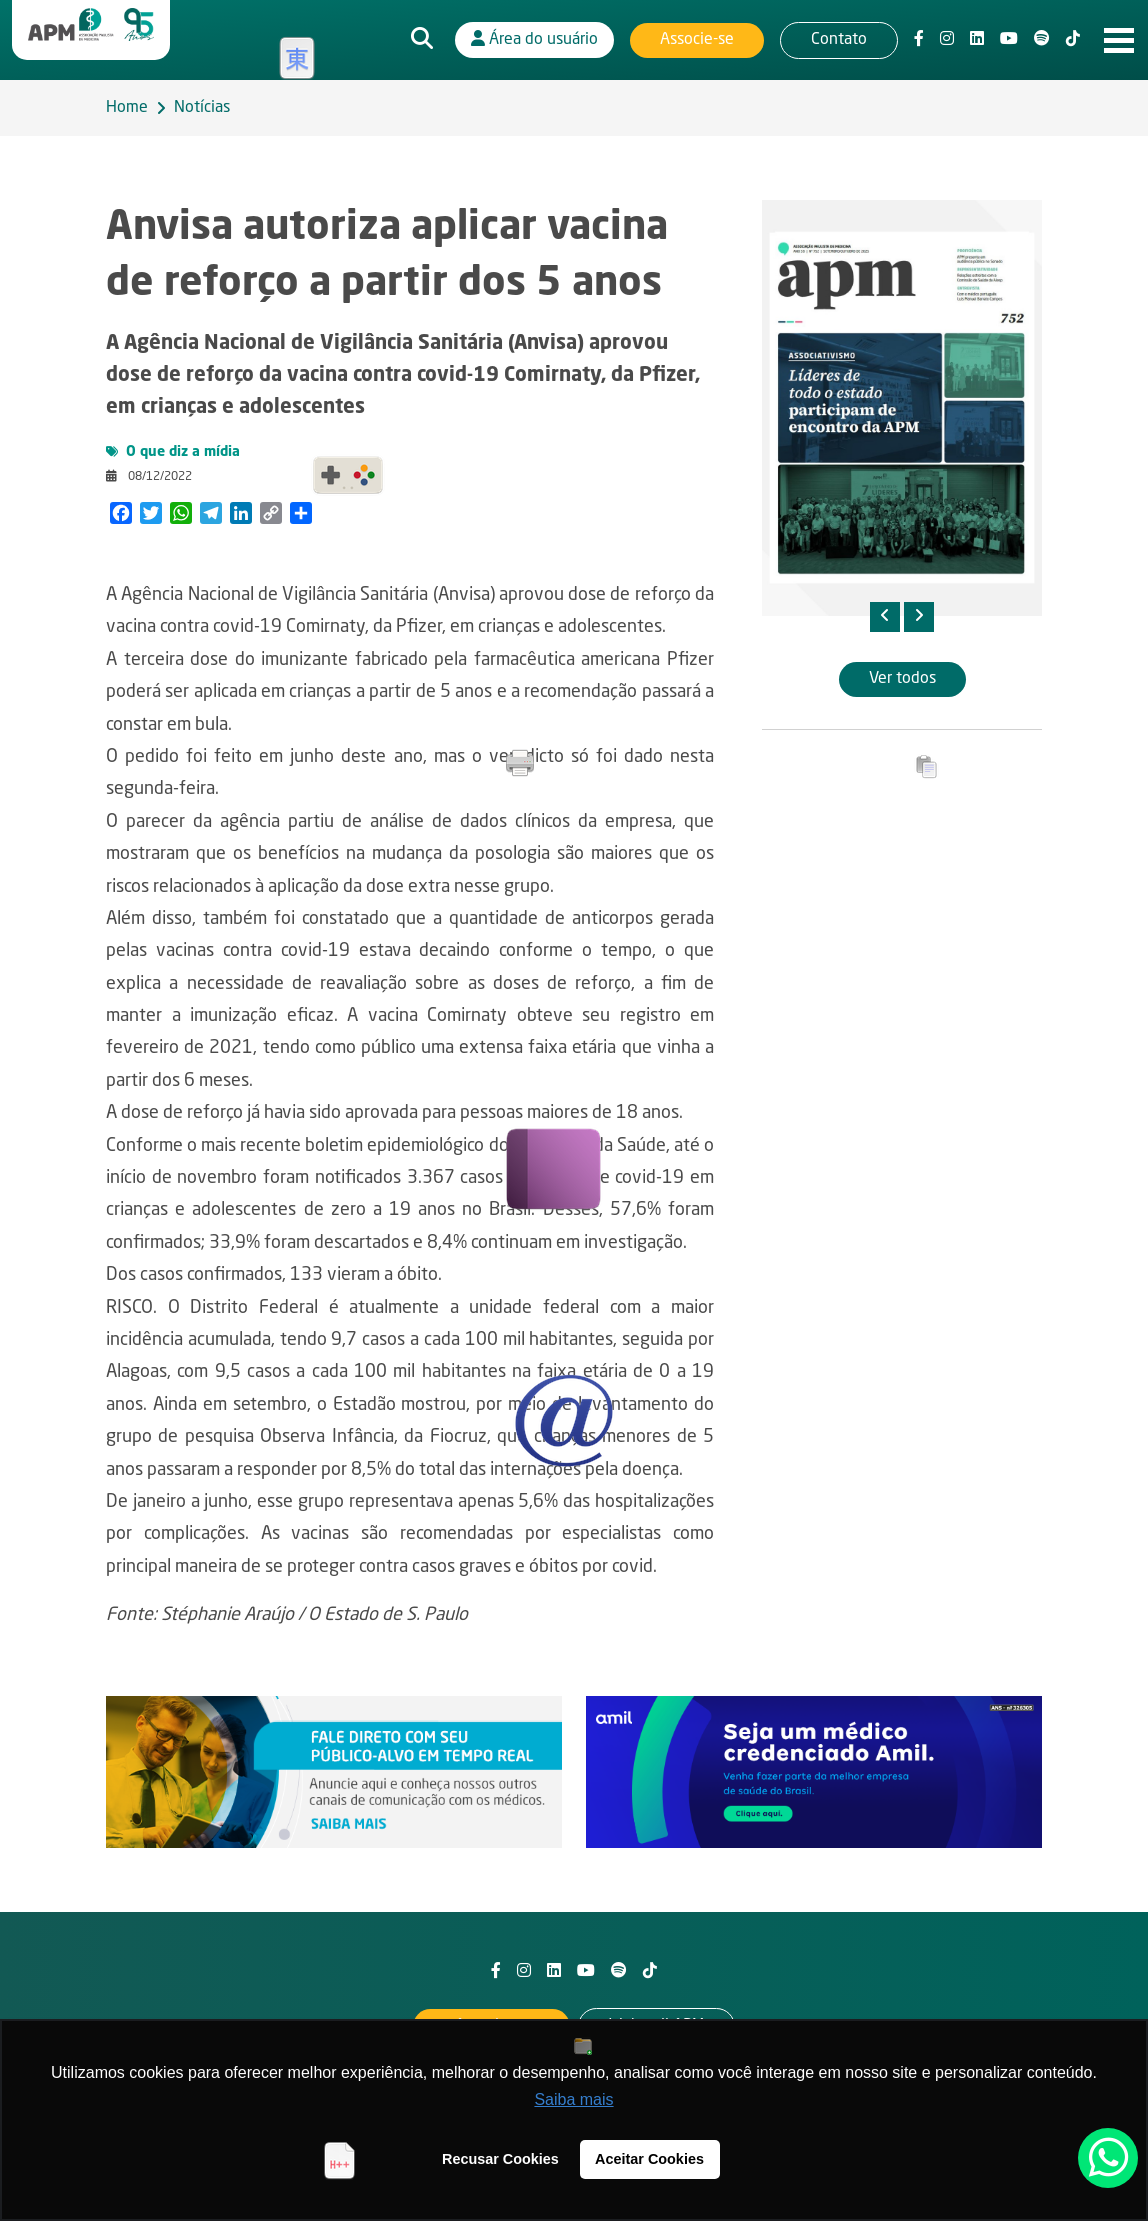 The image size is (1148, 2221). I want to click on paste content from clipboard, so click(926, 766).